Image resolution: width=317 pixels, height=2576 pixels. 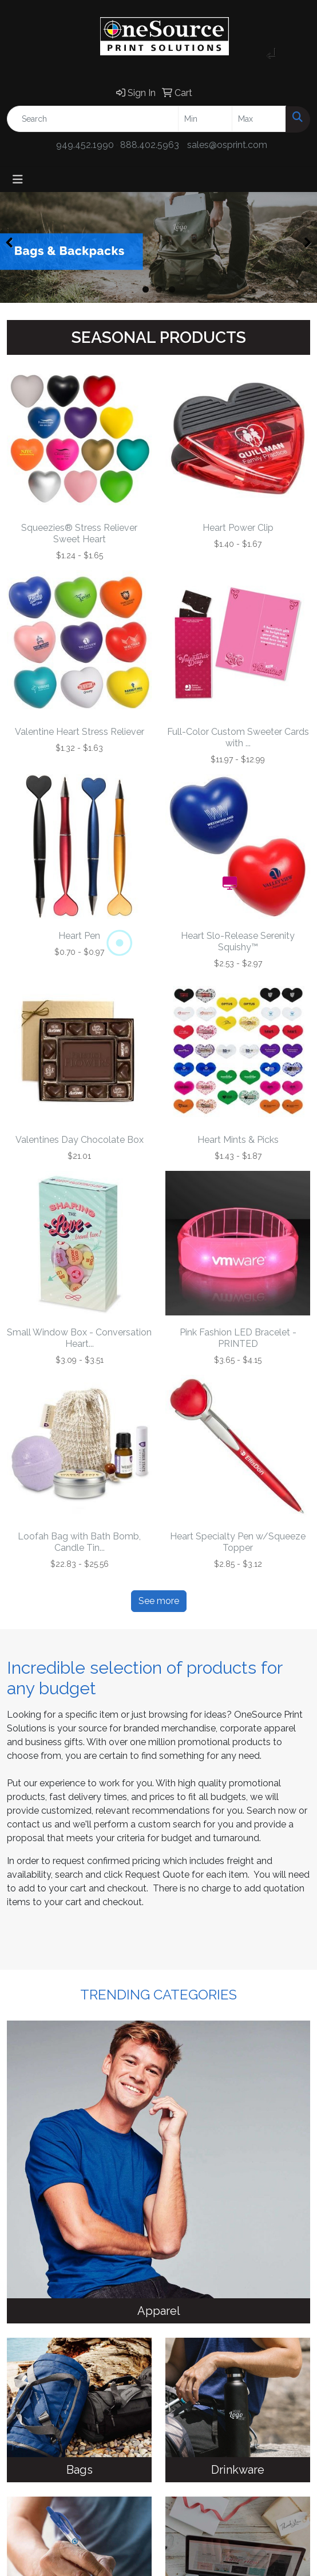 I want to click on return or enter key, so click(x=271, y=53).